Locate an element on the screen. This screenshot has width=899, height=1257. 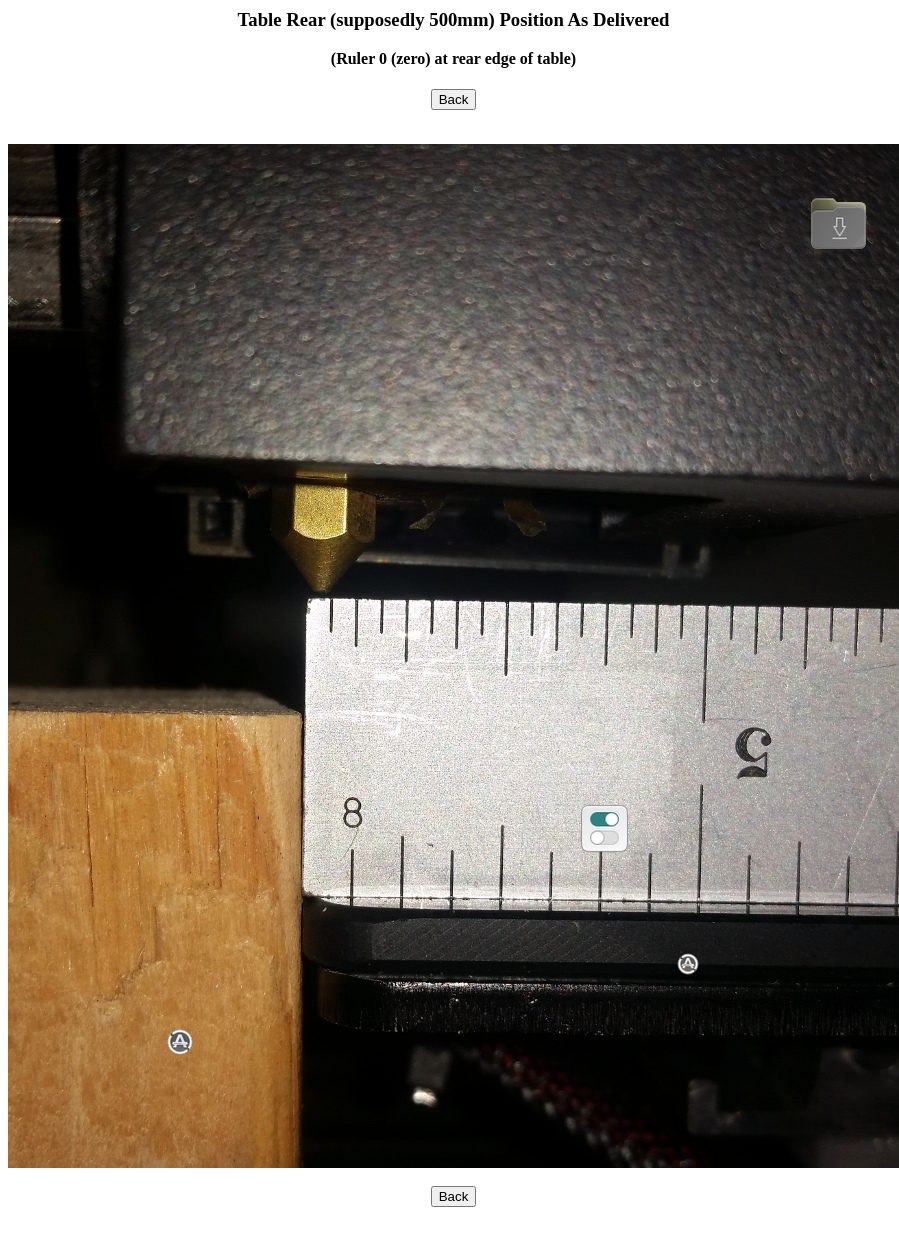
open downloads folder is located at coordinates (838, 223).